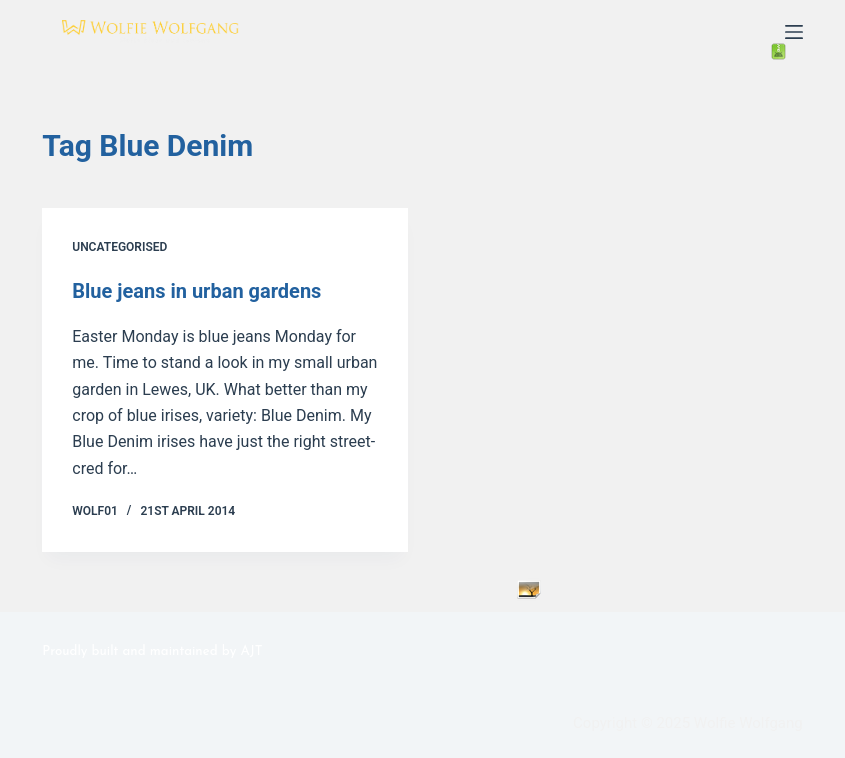 The height and width of the screenshot is (758, 845). I want to click on indicates an image file type, so click(529, 590).